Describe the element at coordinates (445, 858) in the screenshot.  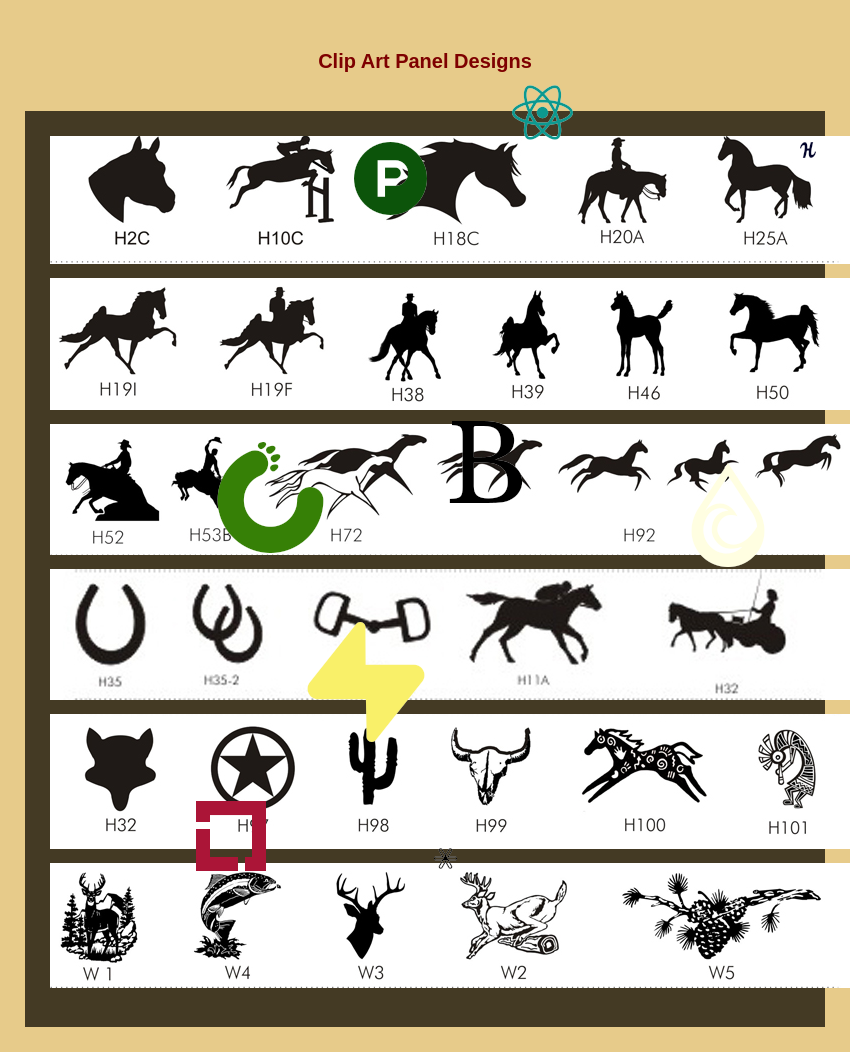
I see `open google authenticator app` at that location.